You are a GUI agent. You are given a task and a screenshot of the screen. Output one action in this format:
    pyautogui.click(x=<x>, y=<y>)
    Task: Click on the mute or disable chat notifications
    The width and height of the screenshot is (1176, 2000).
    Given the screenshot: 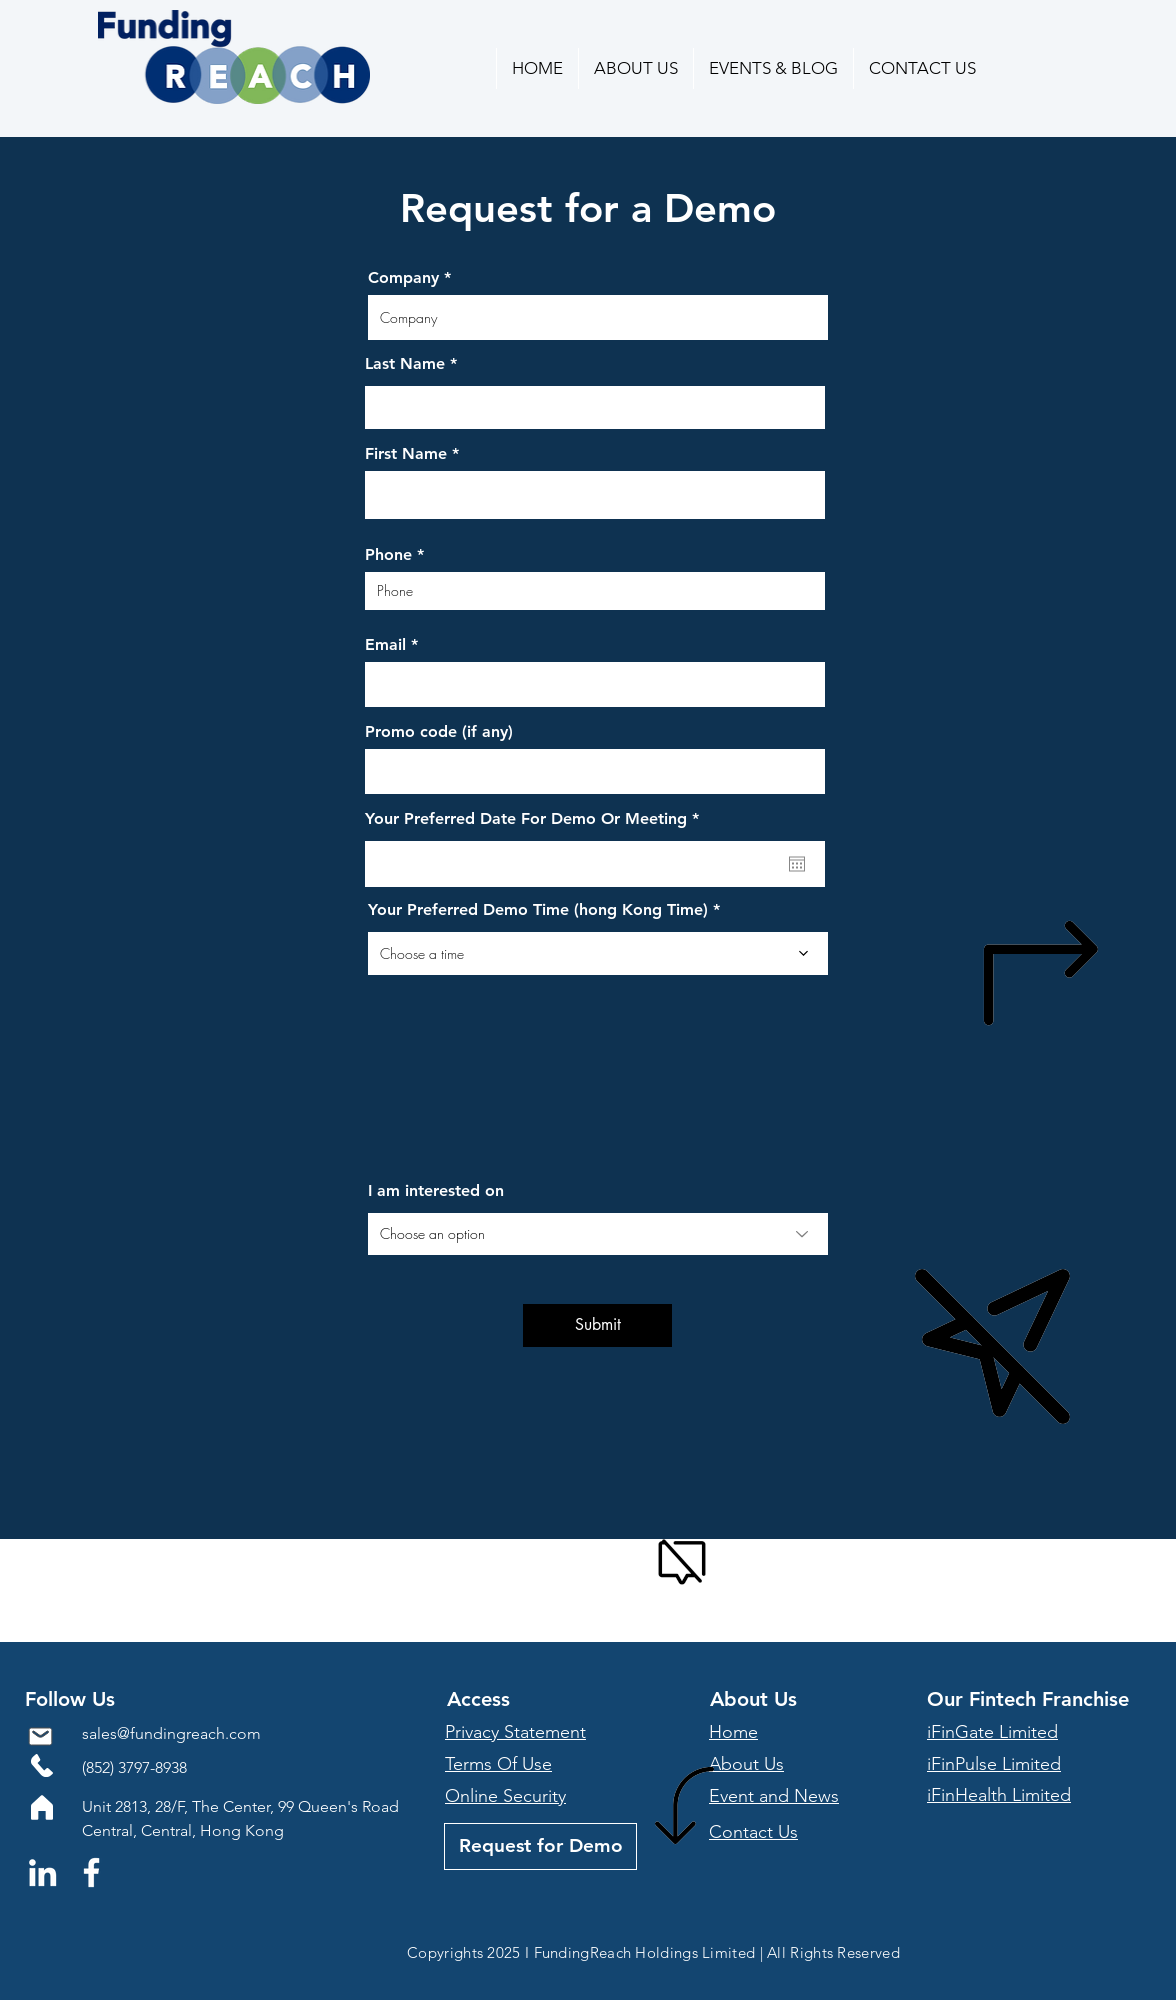 What is the action you would take?
    pyautogui.click(x=682, y=1561)
    